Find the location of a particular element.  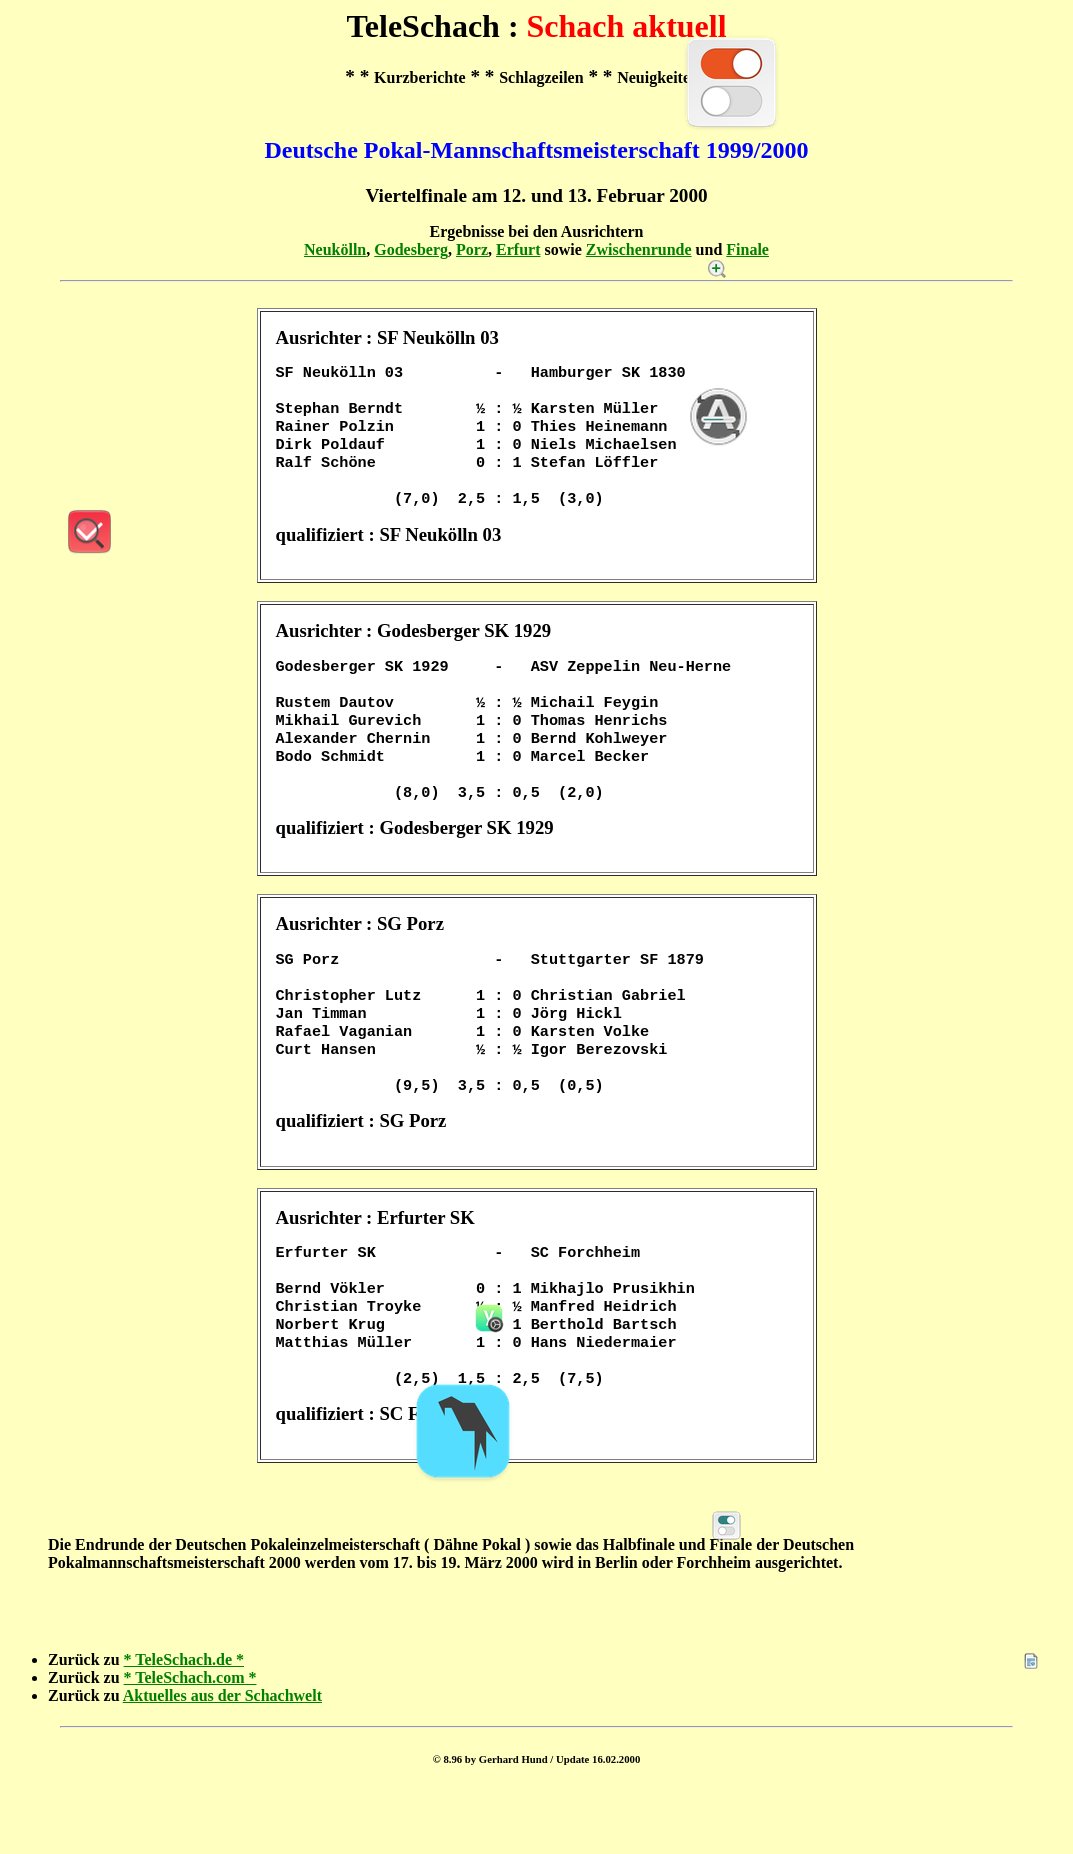

access desktop preferences and settings is located at coordinates (731, 82).